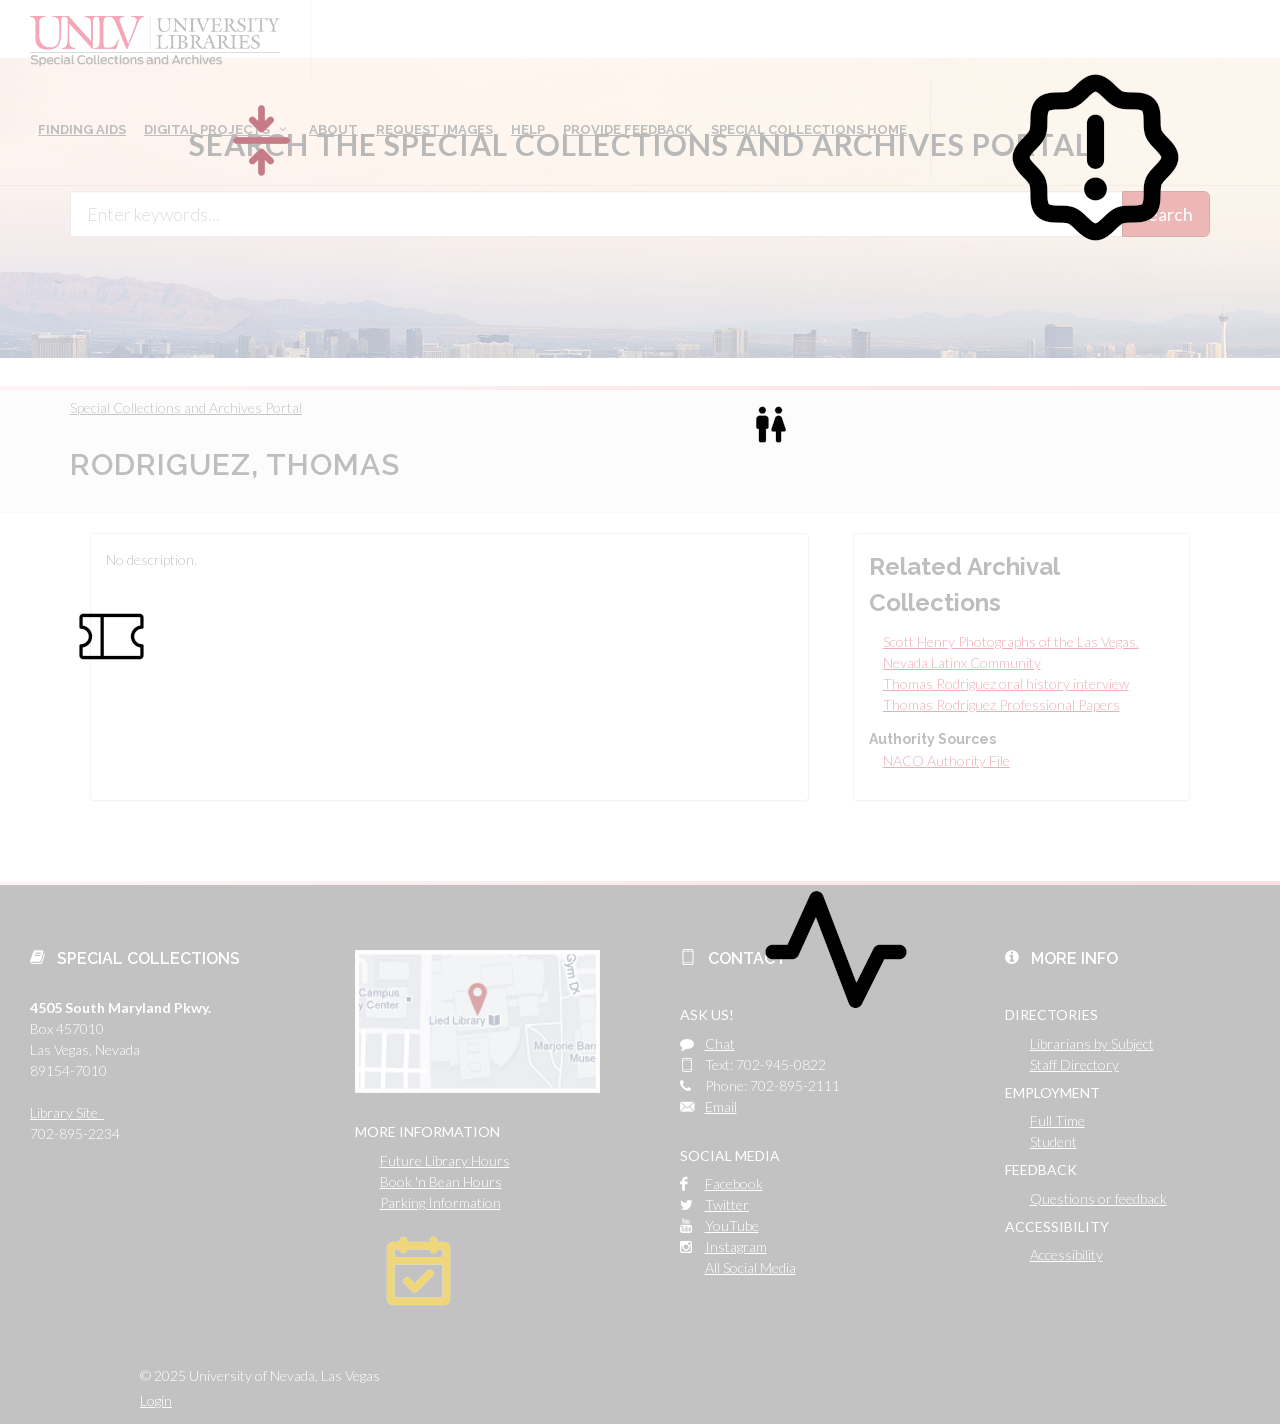 The width and height of the screenshot is (1280, 1425). I want to click on view your tickets or passes, so click(111, 636).